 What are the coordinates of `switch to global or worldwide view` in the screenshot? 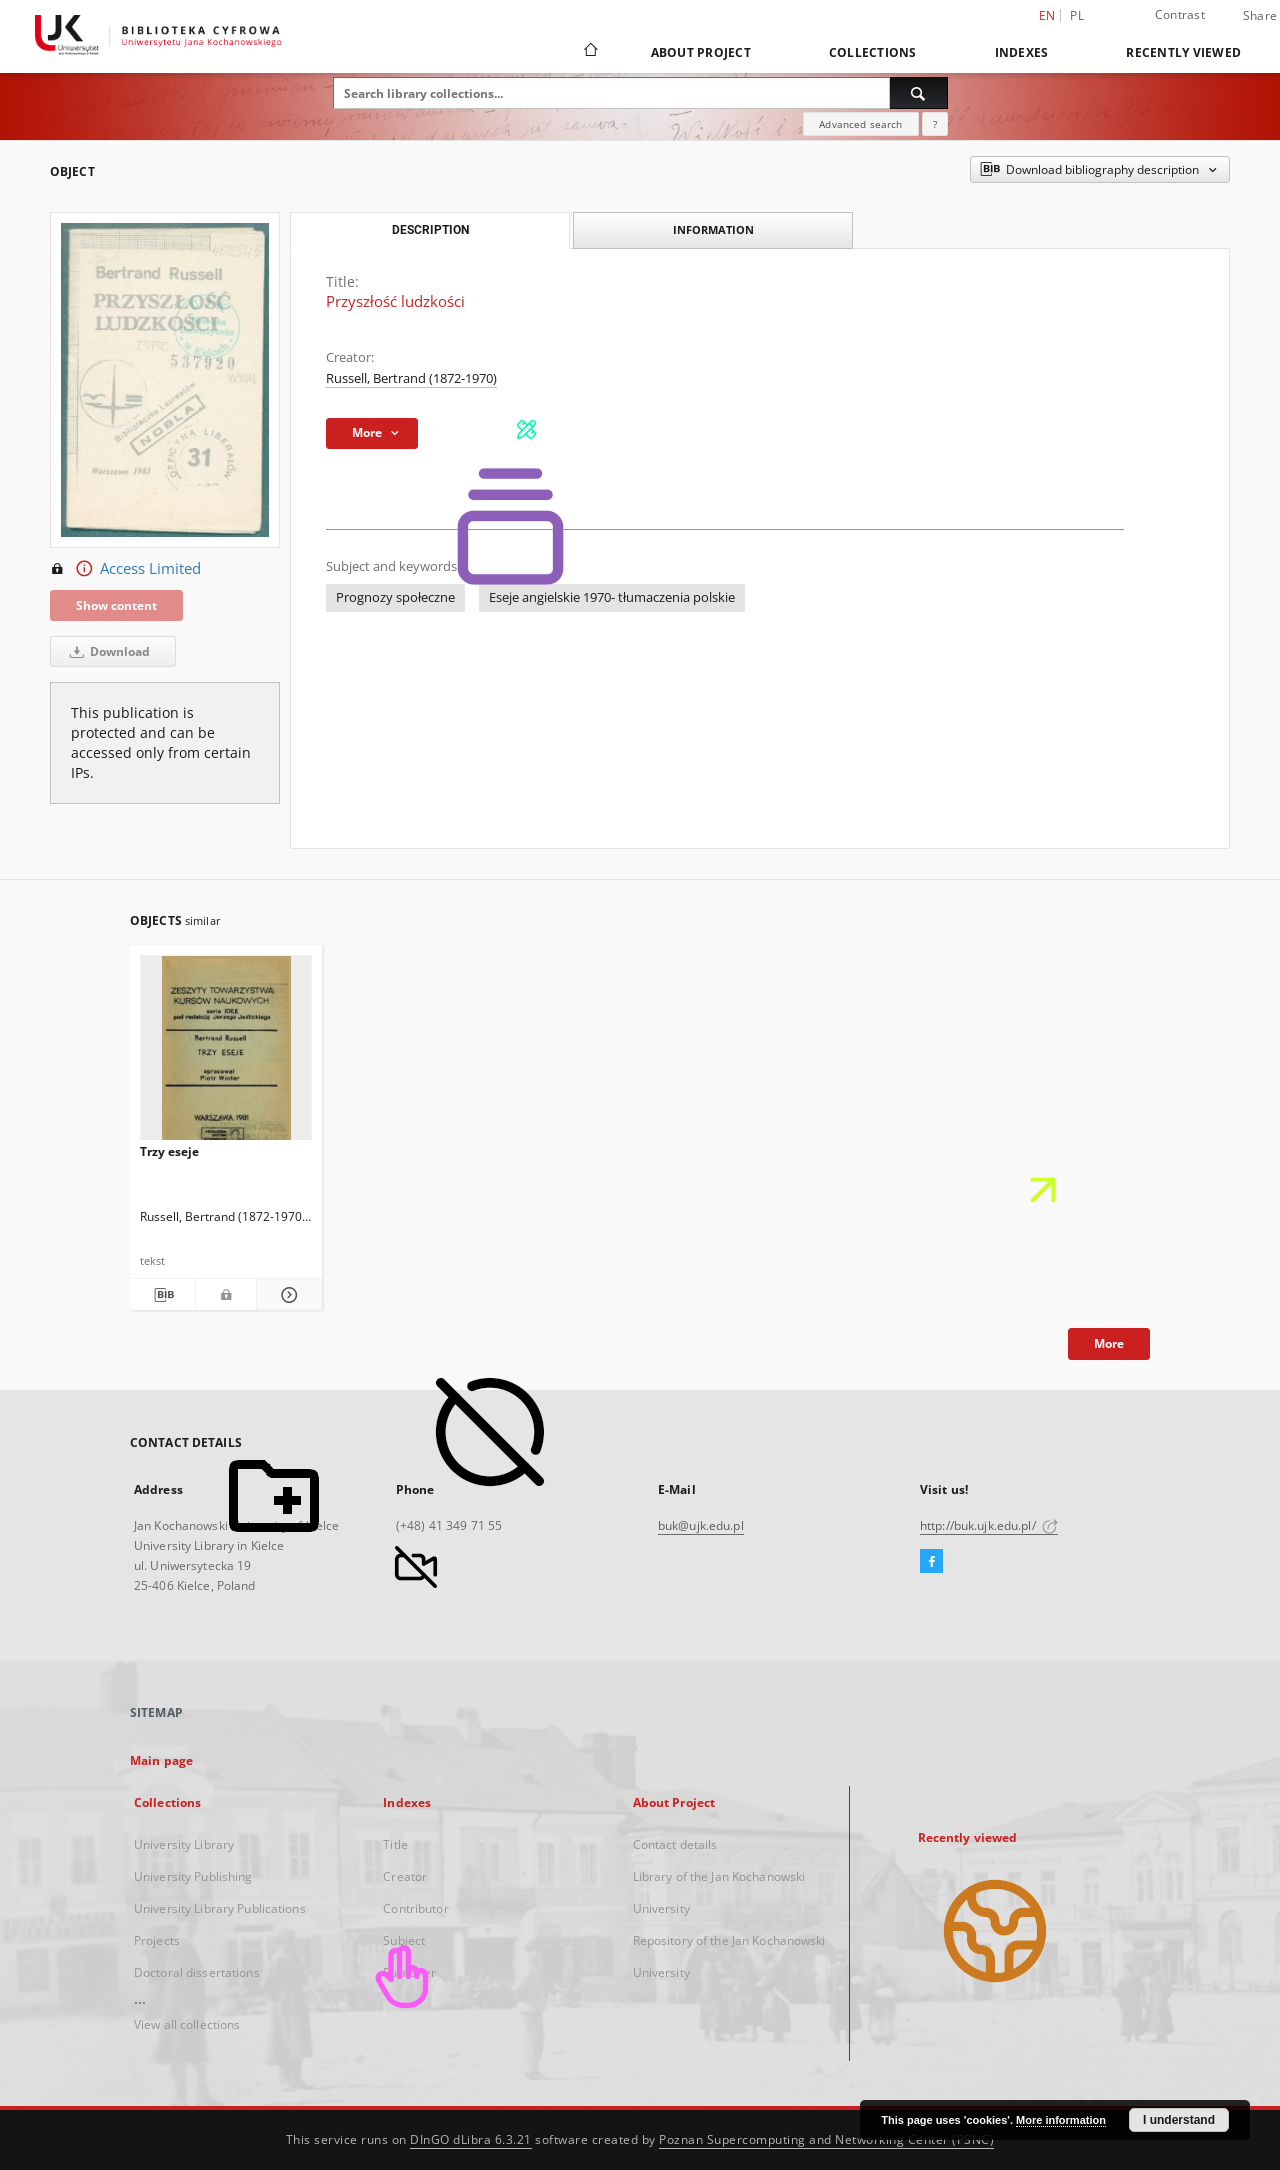 It's located at (995, 1931).